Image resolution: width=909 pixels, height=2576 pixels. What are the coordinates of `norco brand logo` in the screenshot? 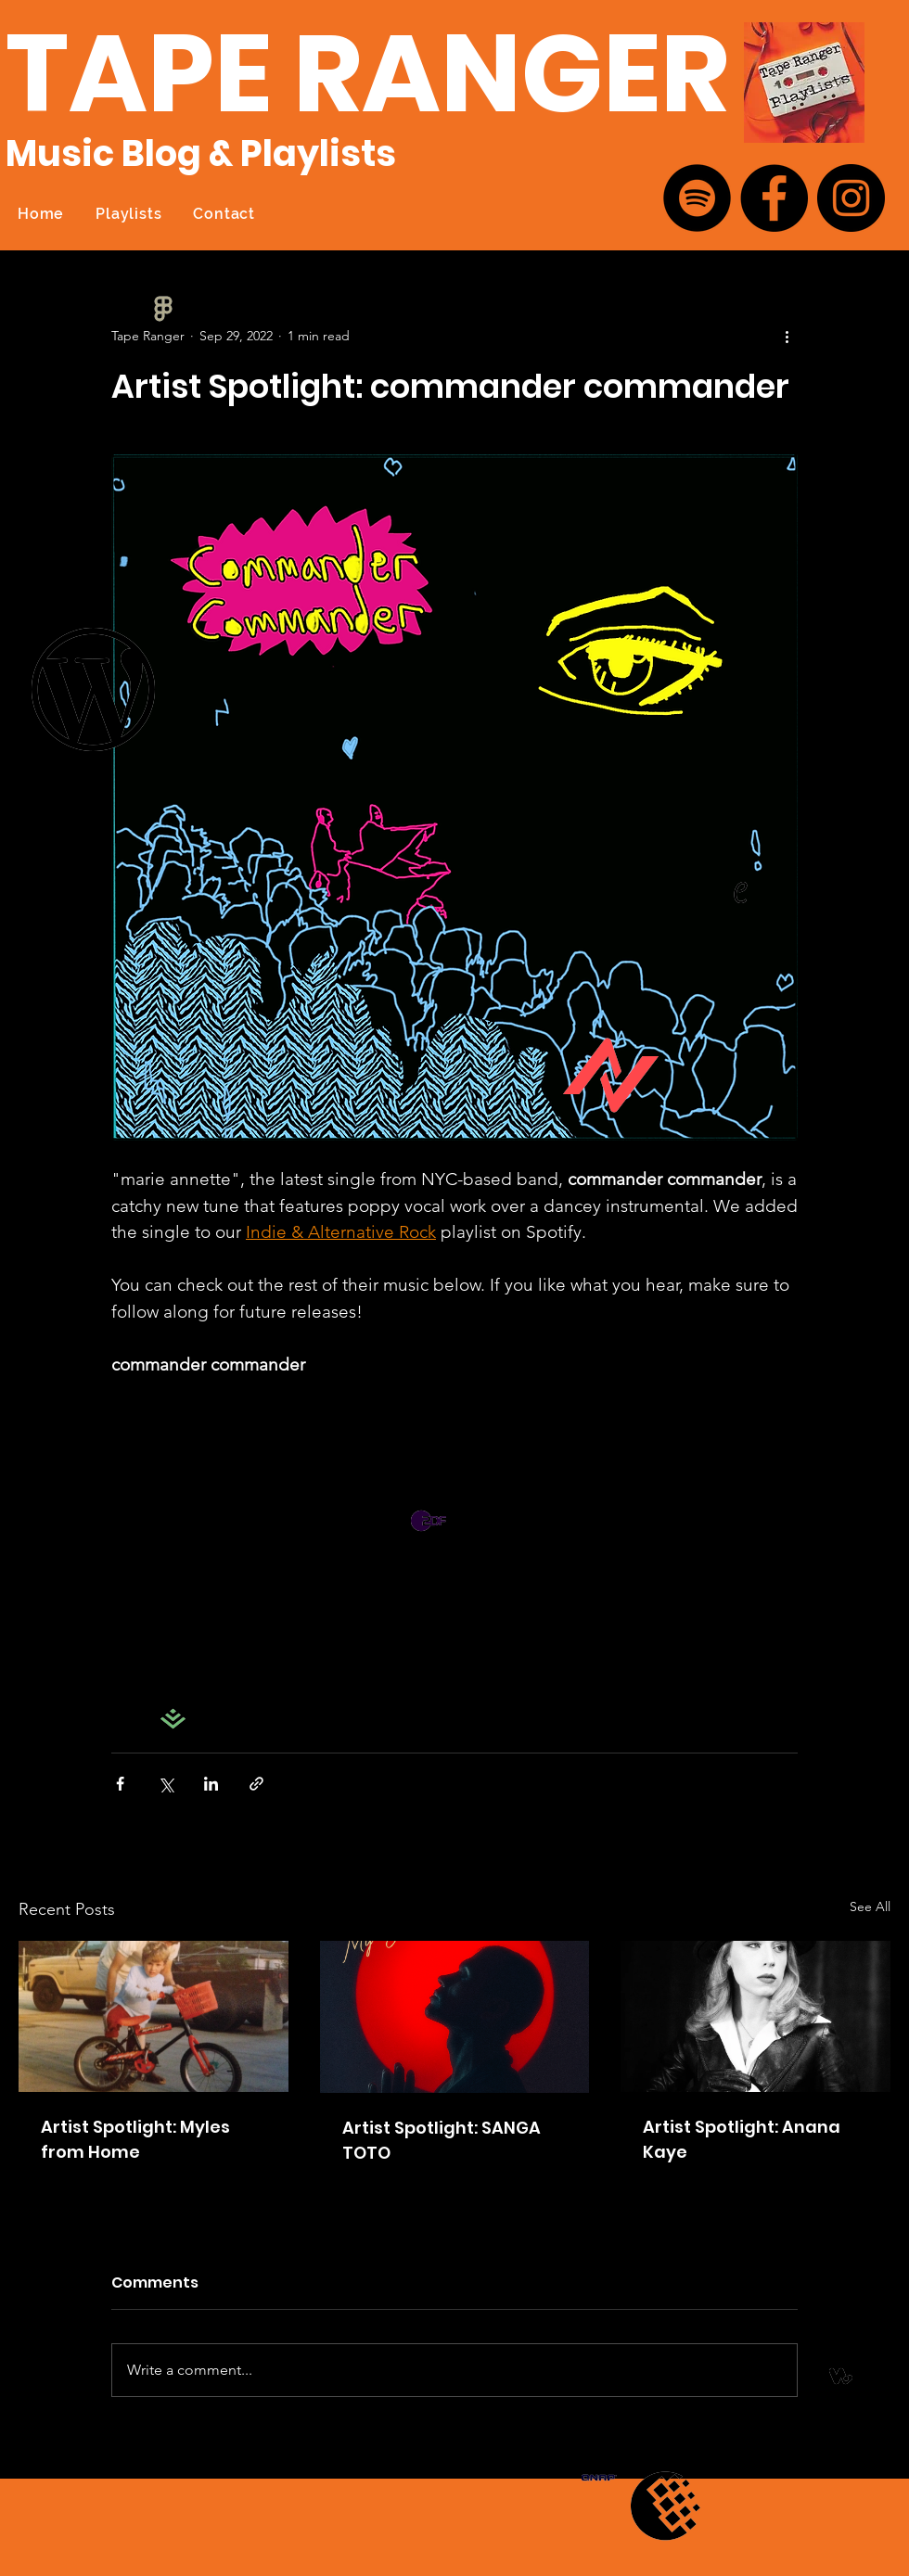 It's located at (610, 1075).